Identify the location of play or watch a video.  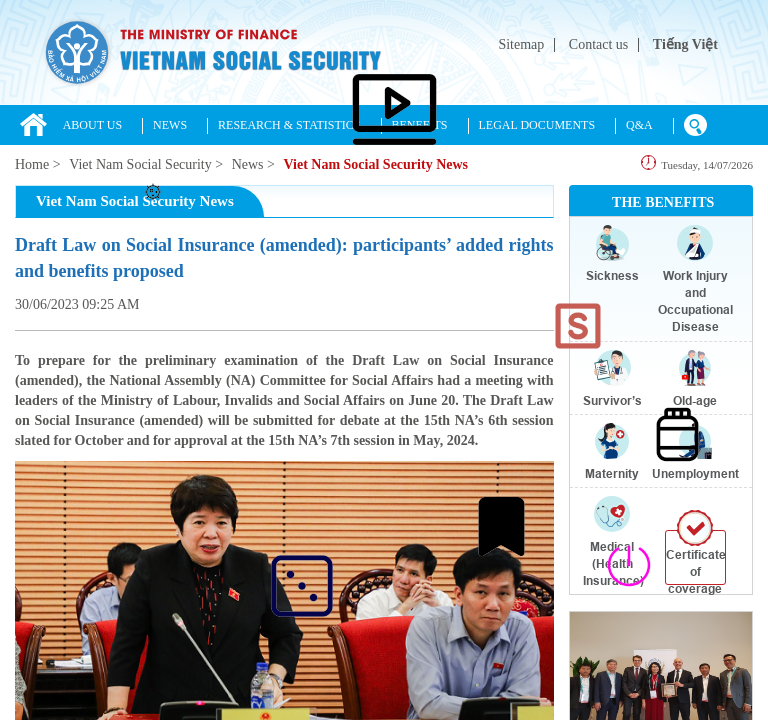
(394, 109).